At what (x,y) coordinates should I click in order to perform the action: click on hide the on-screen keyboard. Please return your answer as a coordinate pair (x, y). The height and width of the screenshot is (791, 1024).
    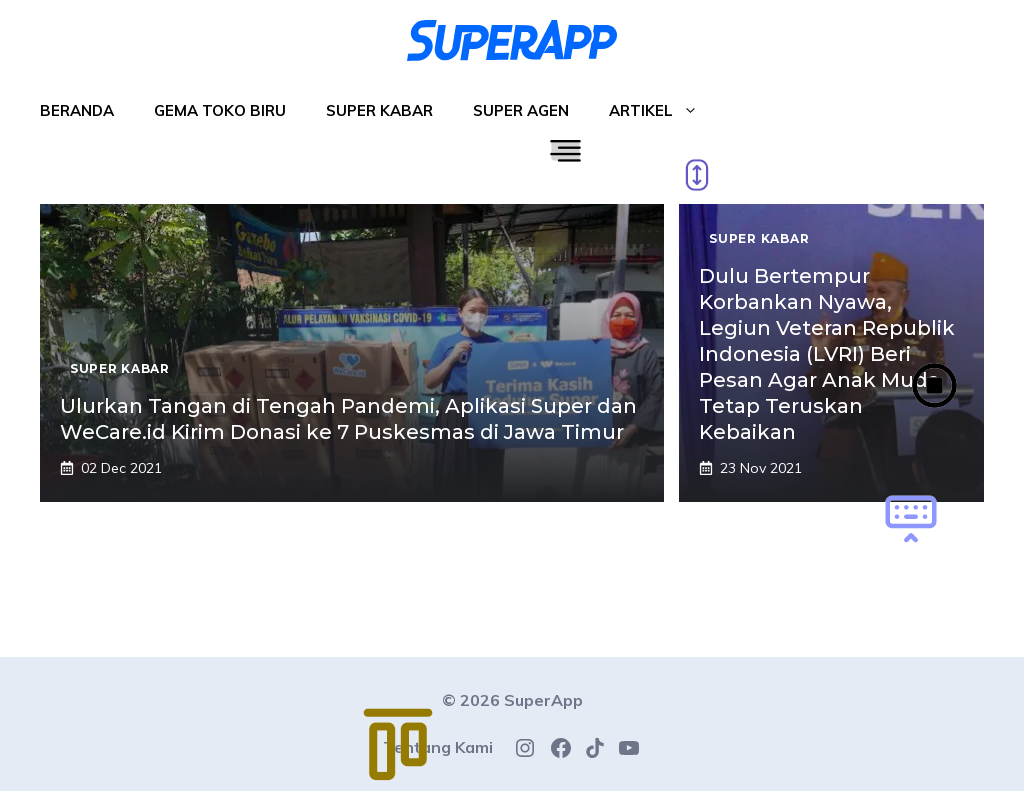
    Looking at the image, I should click on (911, 519).